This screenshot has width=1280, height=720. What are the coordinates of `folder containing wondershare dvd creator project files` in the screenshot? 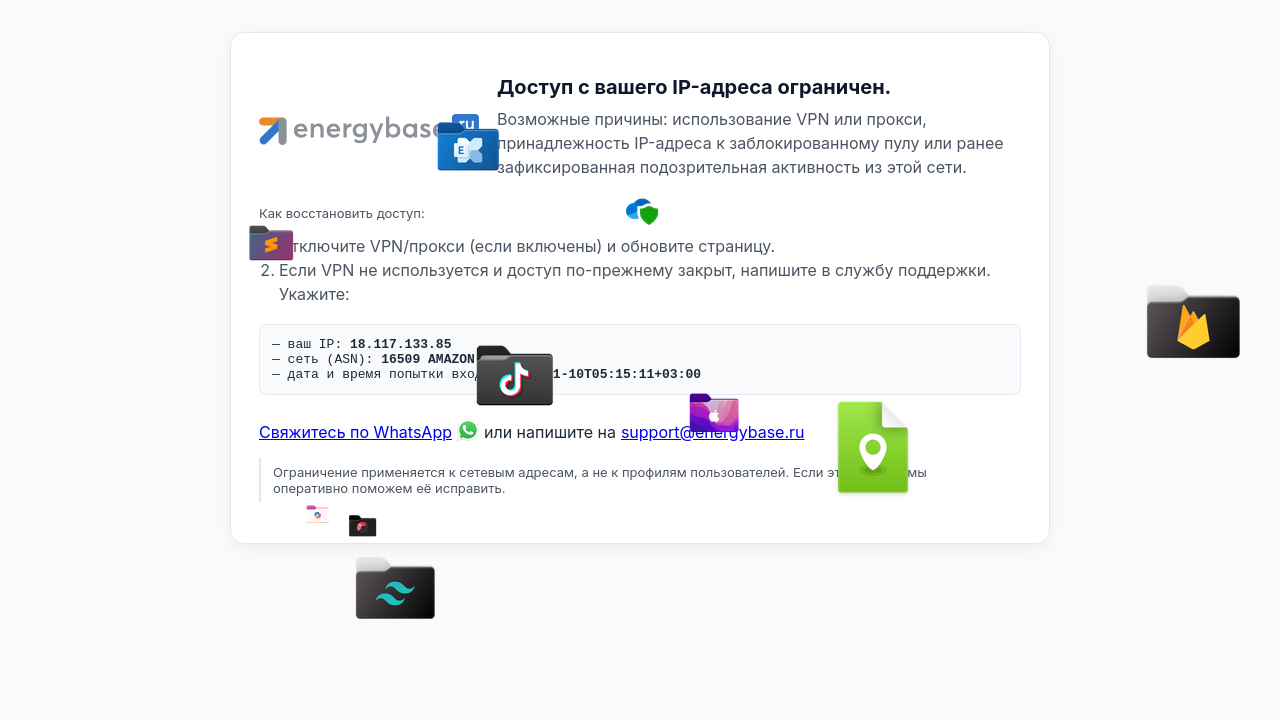 It's located at (362, 526).